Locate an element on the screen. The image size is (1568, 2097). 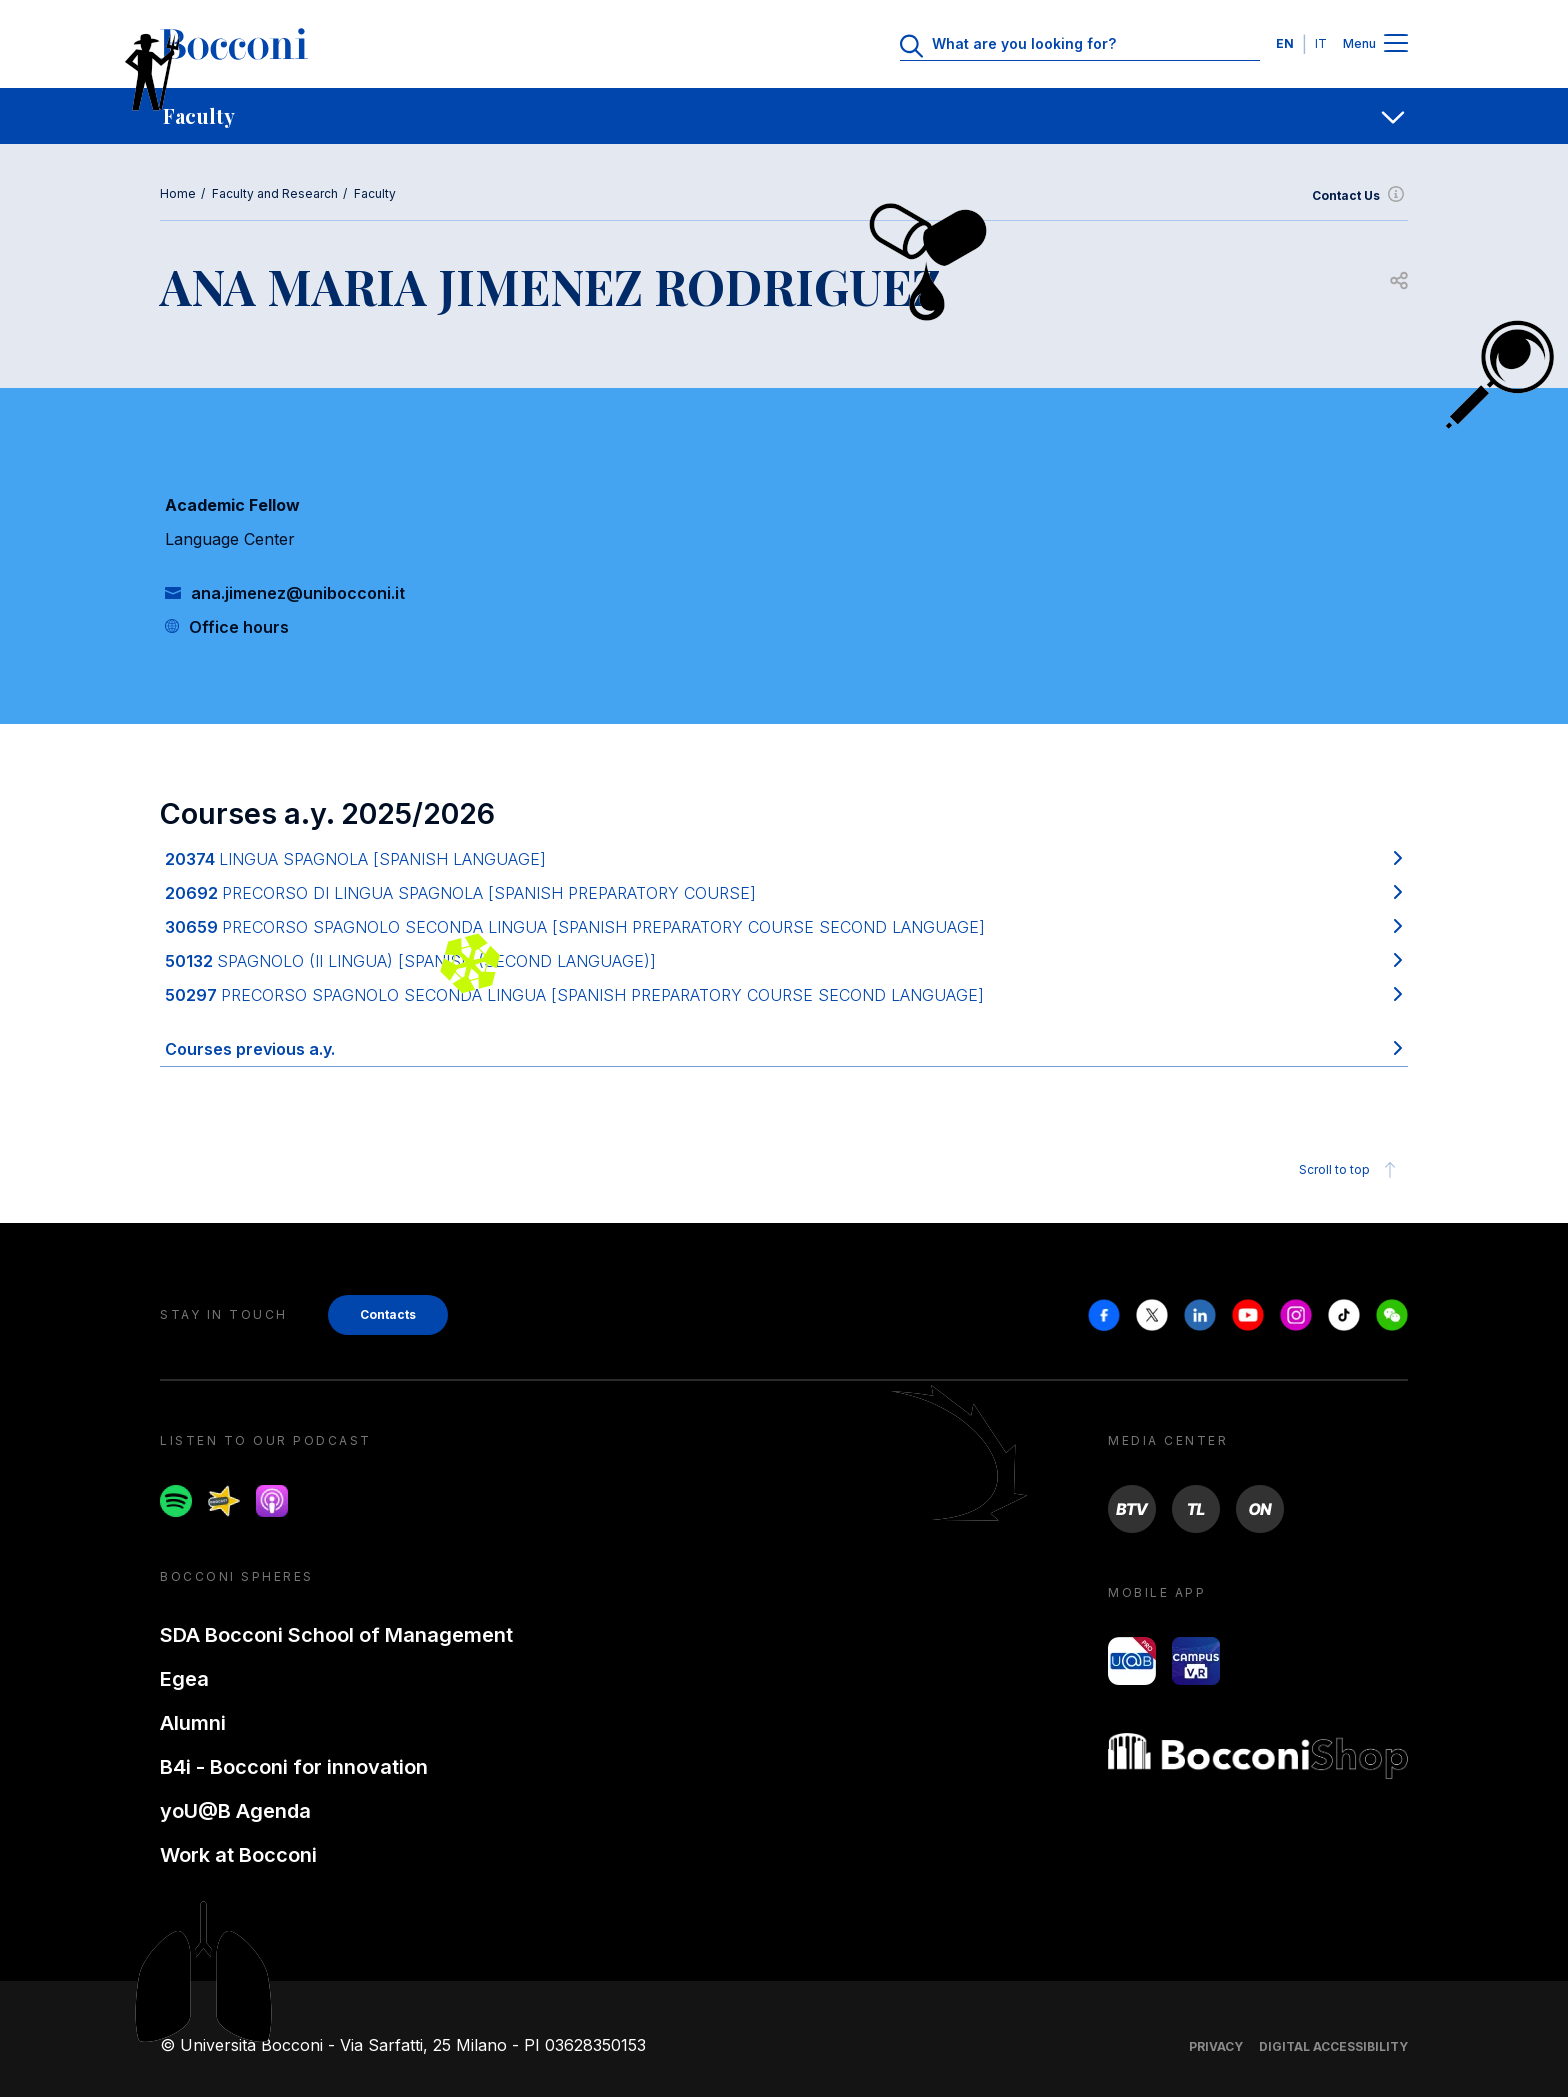
search for items or content is located at coordinates (1499, 375).